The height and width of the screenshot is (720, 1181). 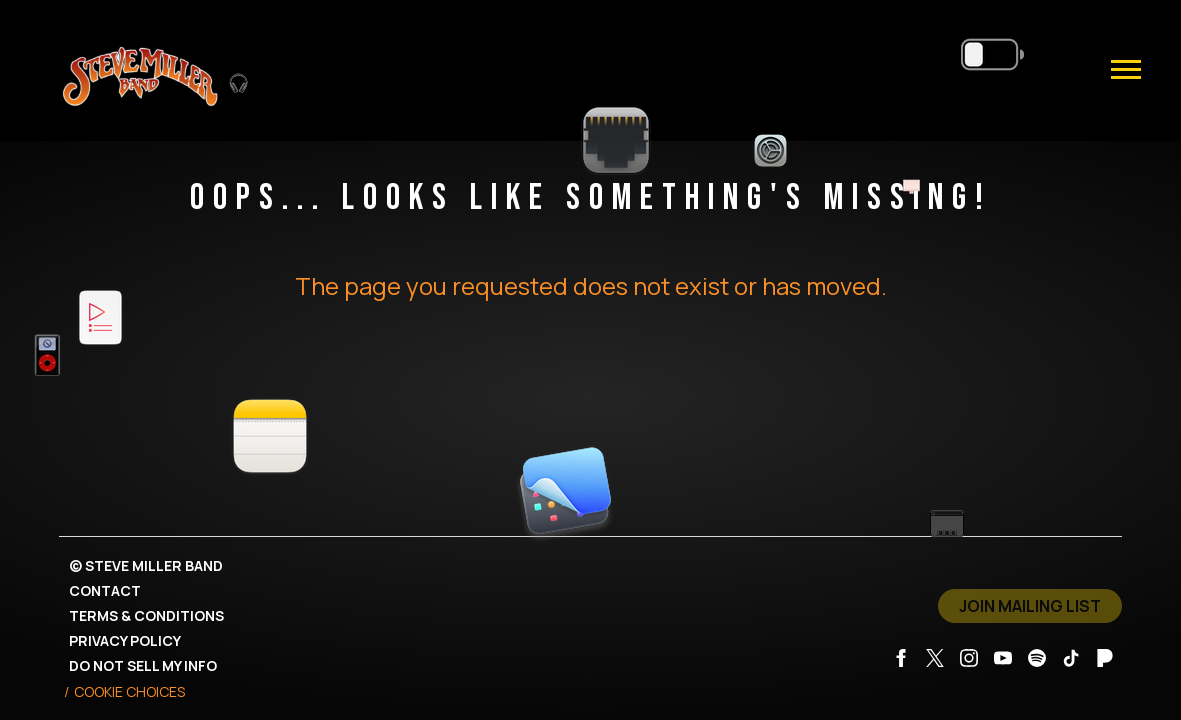 I want to click on an mpegurl audio playlist file, so click(x=100, y=317).